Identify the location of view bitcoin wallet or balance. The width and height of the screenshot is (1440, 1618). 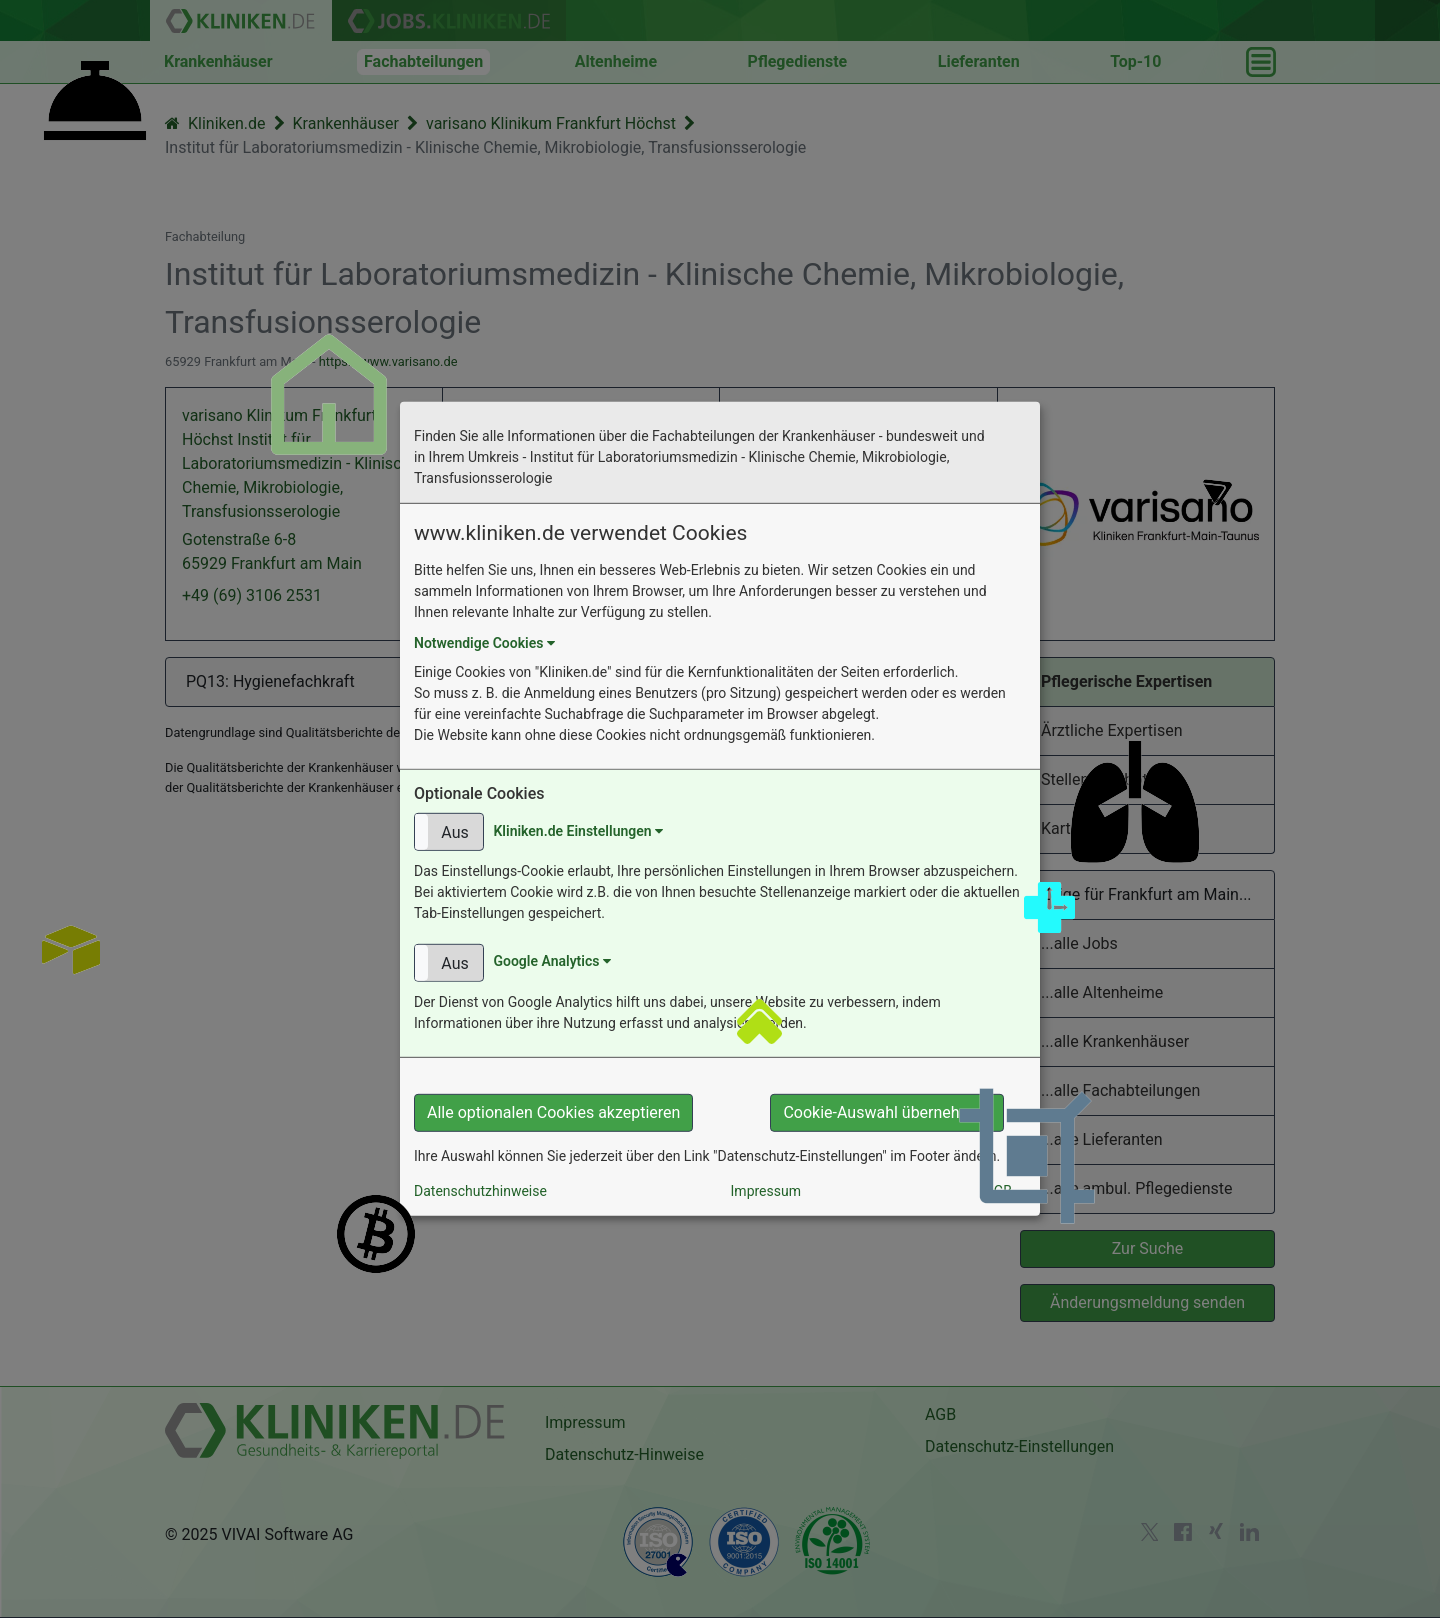
(376, 1234).